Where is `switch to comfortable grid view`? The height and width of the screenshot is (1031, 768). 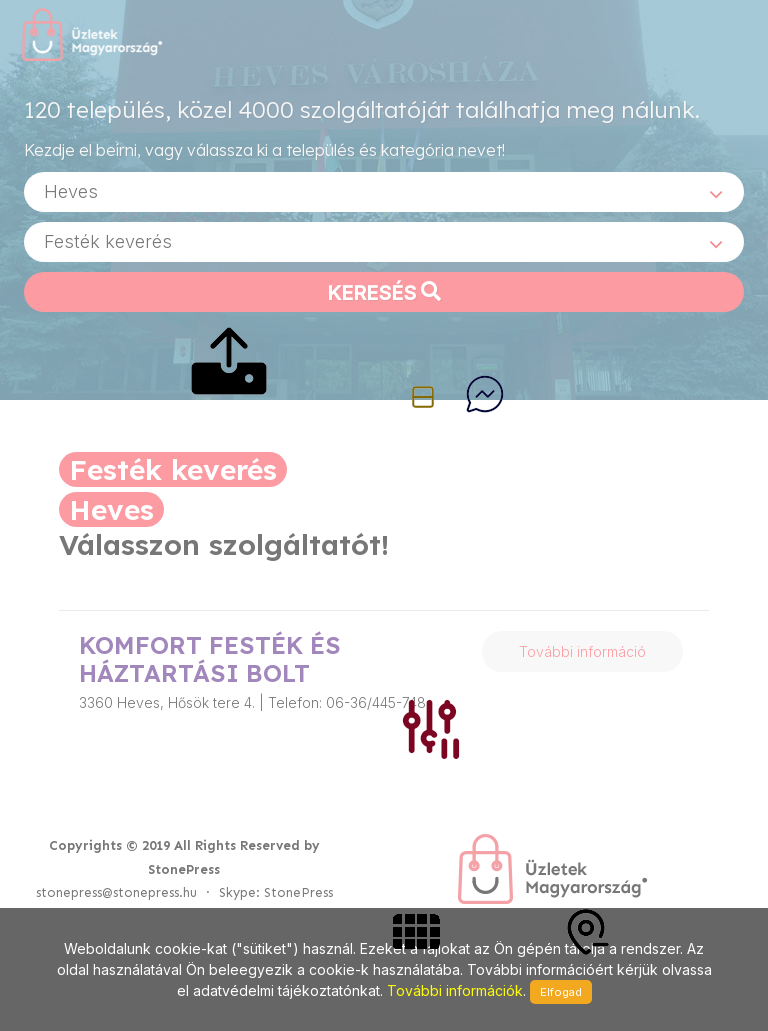
switch to comfortable grid view is located at coordinates (415, 932).